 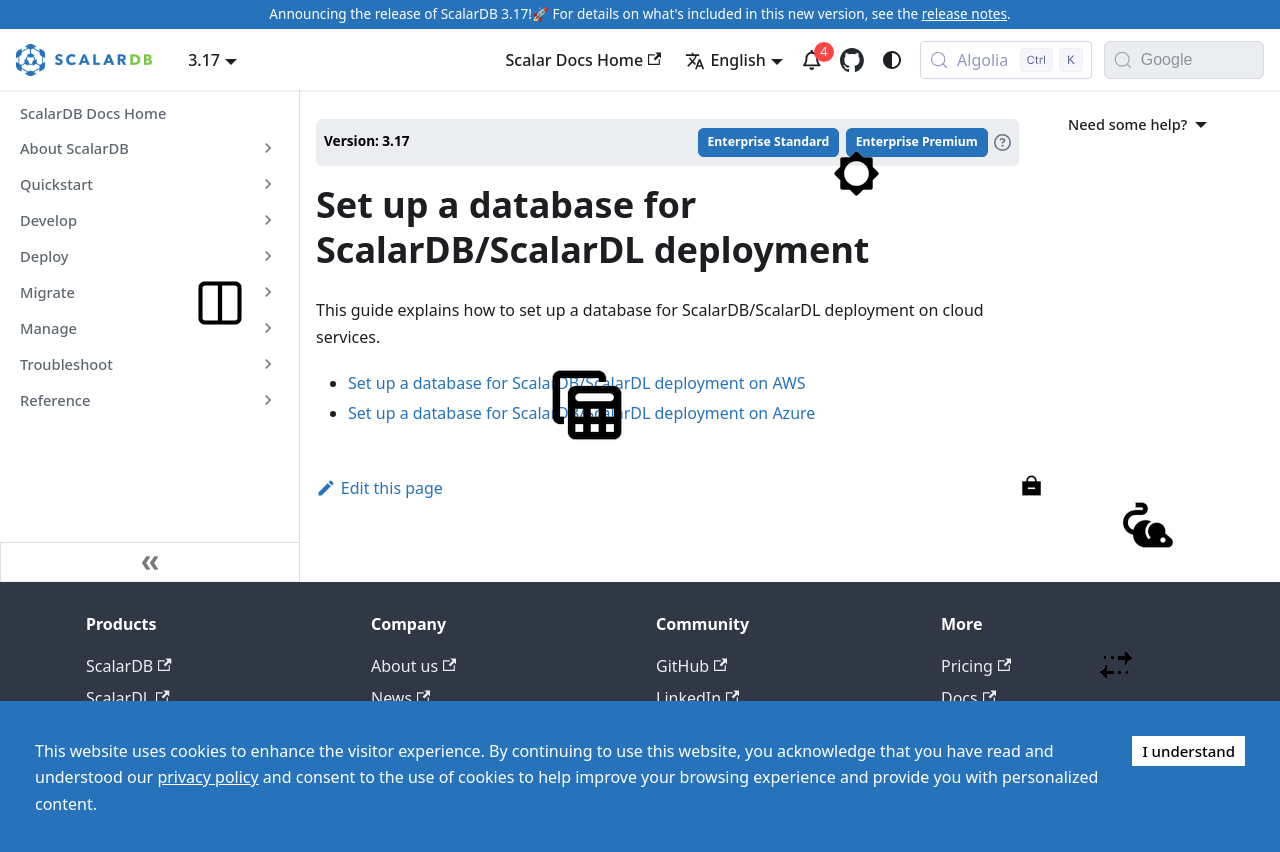 I want to click on switch to table view layout, so click(x=587, y=405).